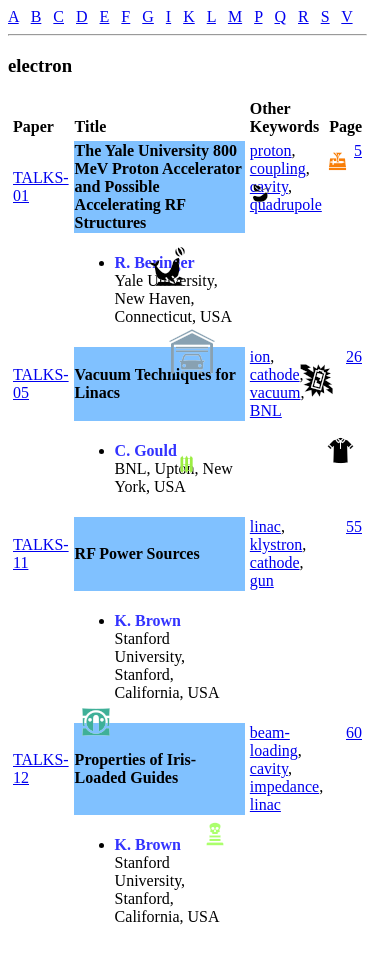 Image resolution: width=375 pixels, height=955 pixels. Describe the element at coordinates (96, 722) in the screenshot. I see `select player avatar or character` at that location.